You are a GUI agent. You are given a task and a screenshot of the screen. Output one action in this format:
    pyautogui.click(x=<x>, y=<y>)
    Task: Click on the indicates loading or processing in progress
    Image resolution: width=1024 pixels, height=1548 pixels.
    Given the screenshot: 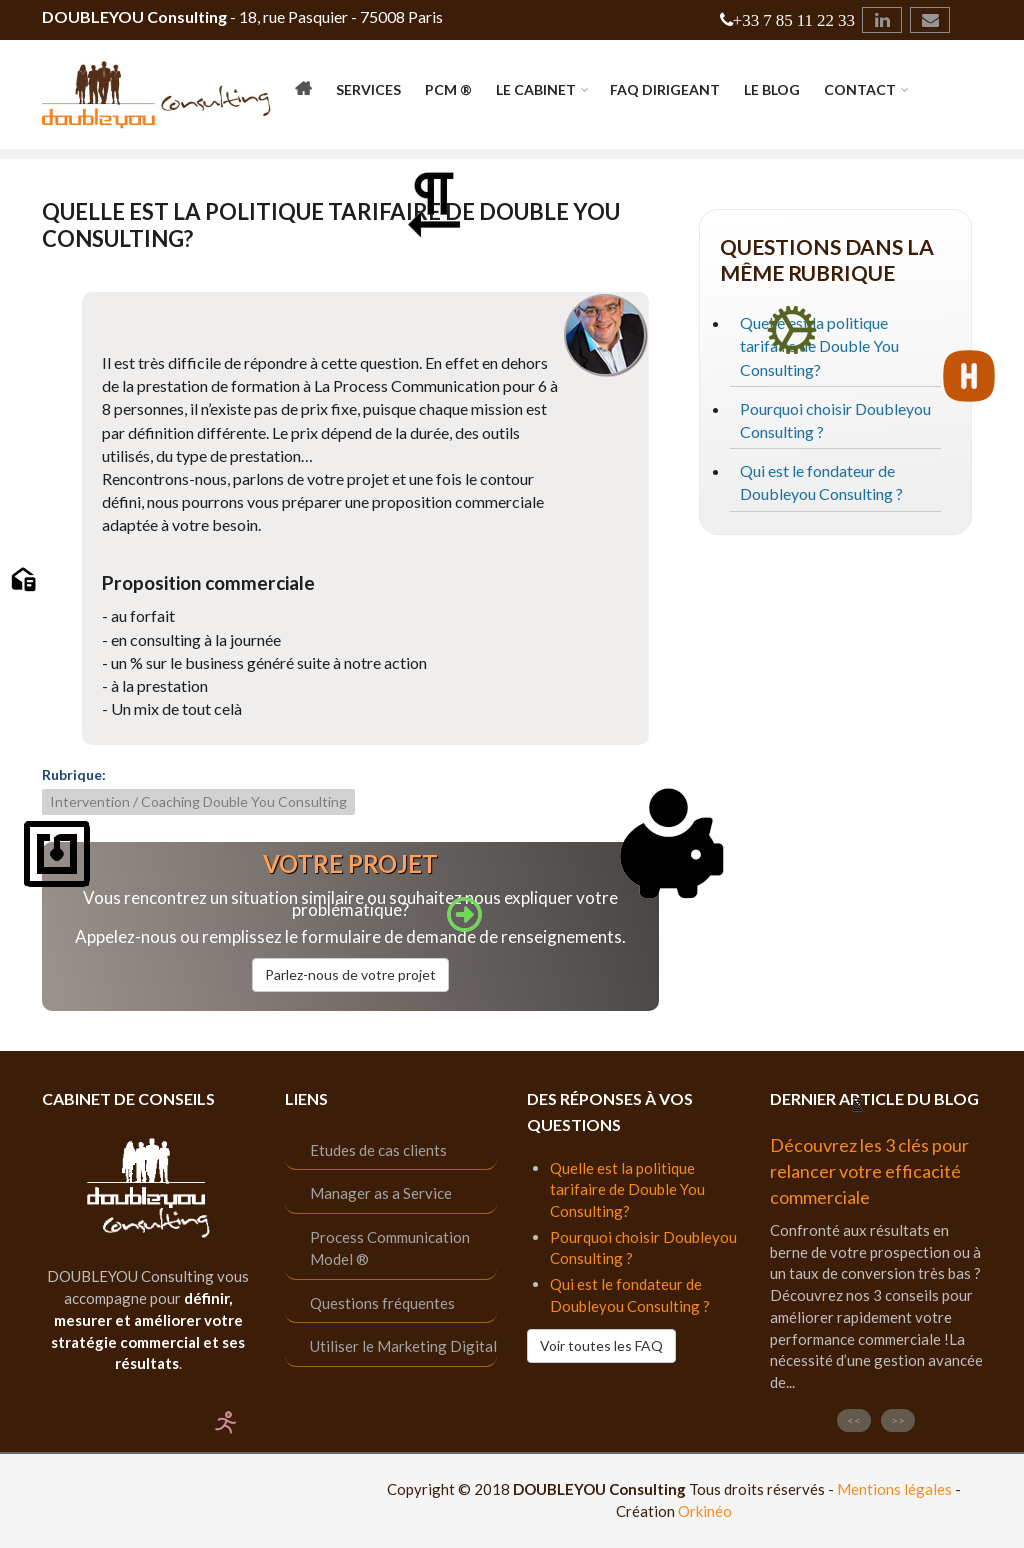 What is the action you would take?
    pyautogui.click(x=857, y=1104)
    